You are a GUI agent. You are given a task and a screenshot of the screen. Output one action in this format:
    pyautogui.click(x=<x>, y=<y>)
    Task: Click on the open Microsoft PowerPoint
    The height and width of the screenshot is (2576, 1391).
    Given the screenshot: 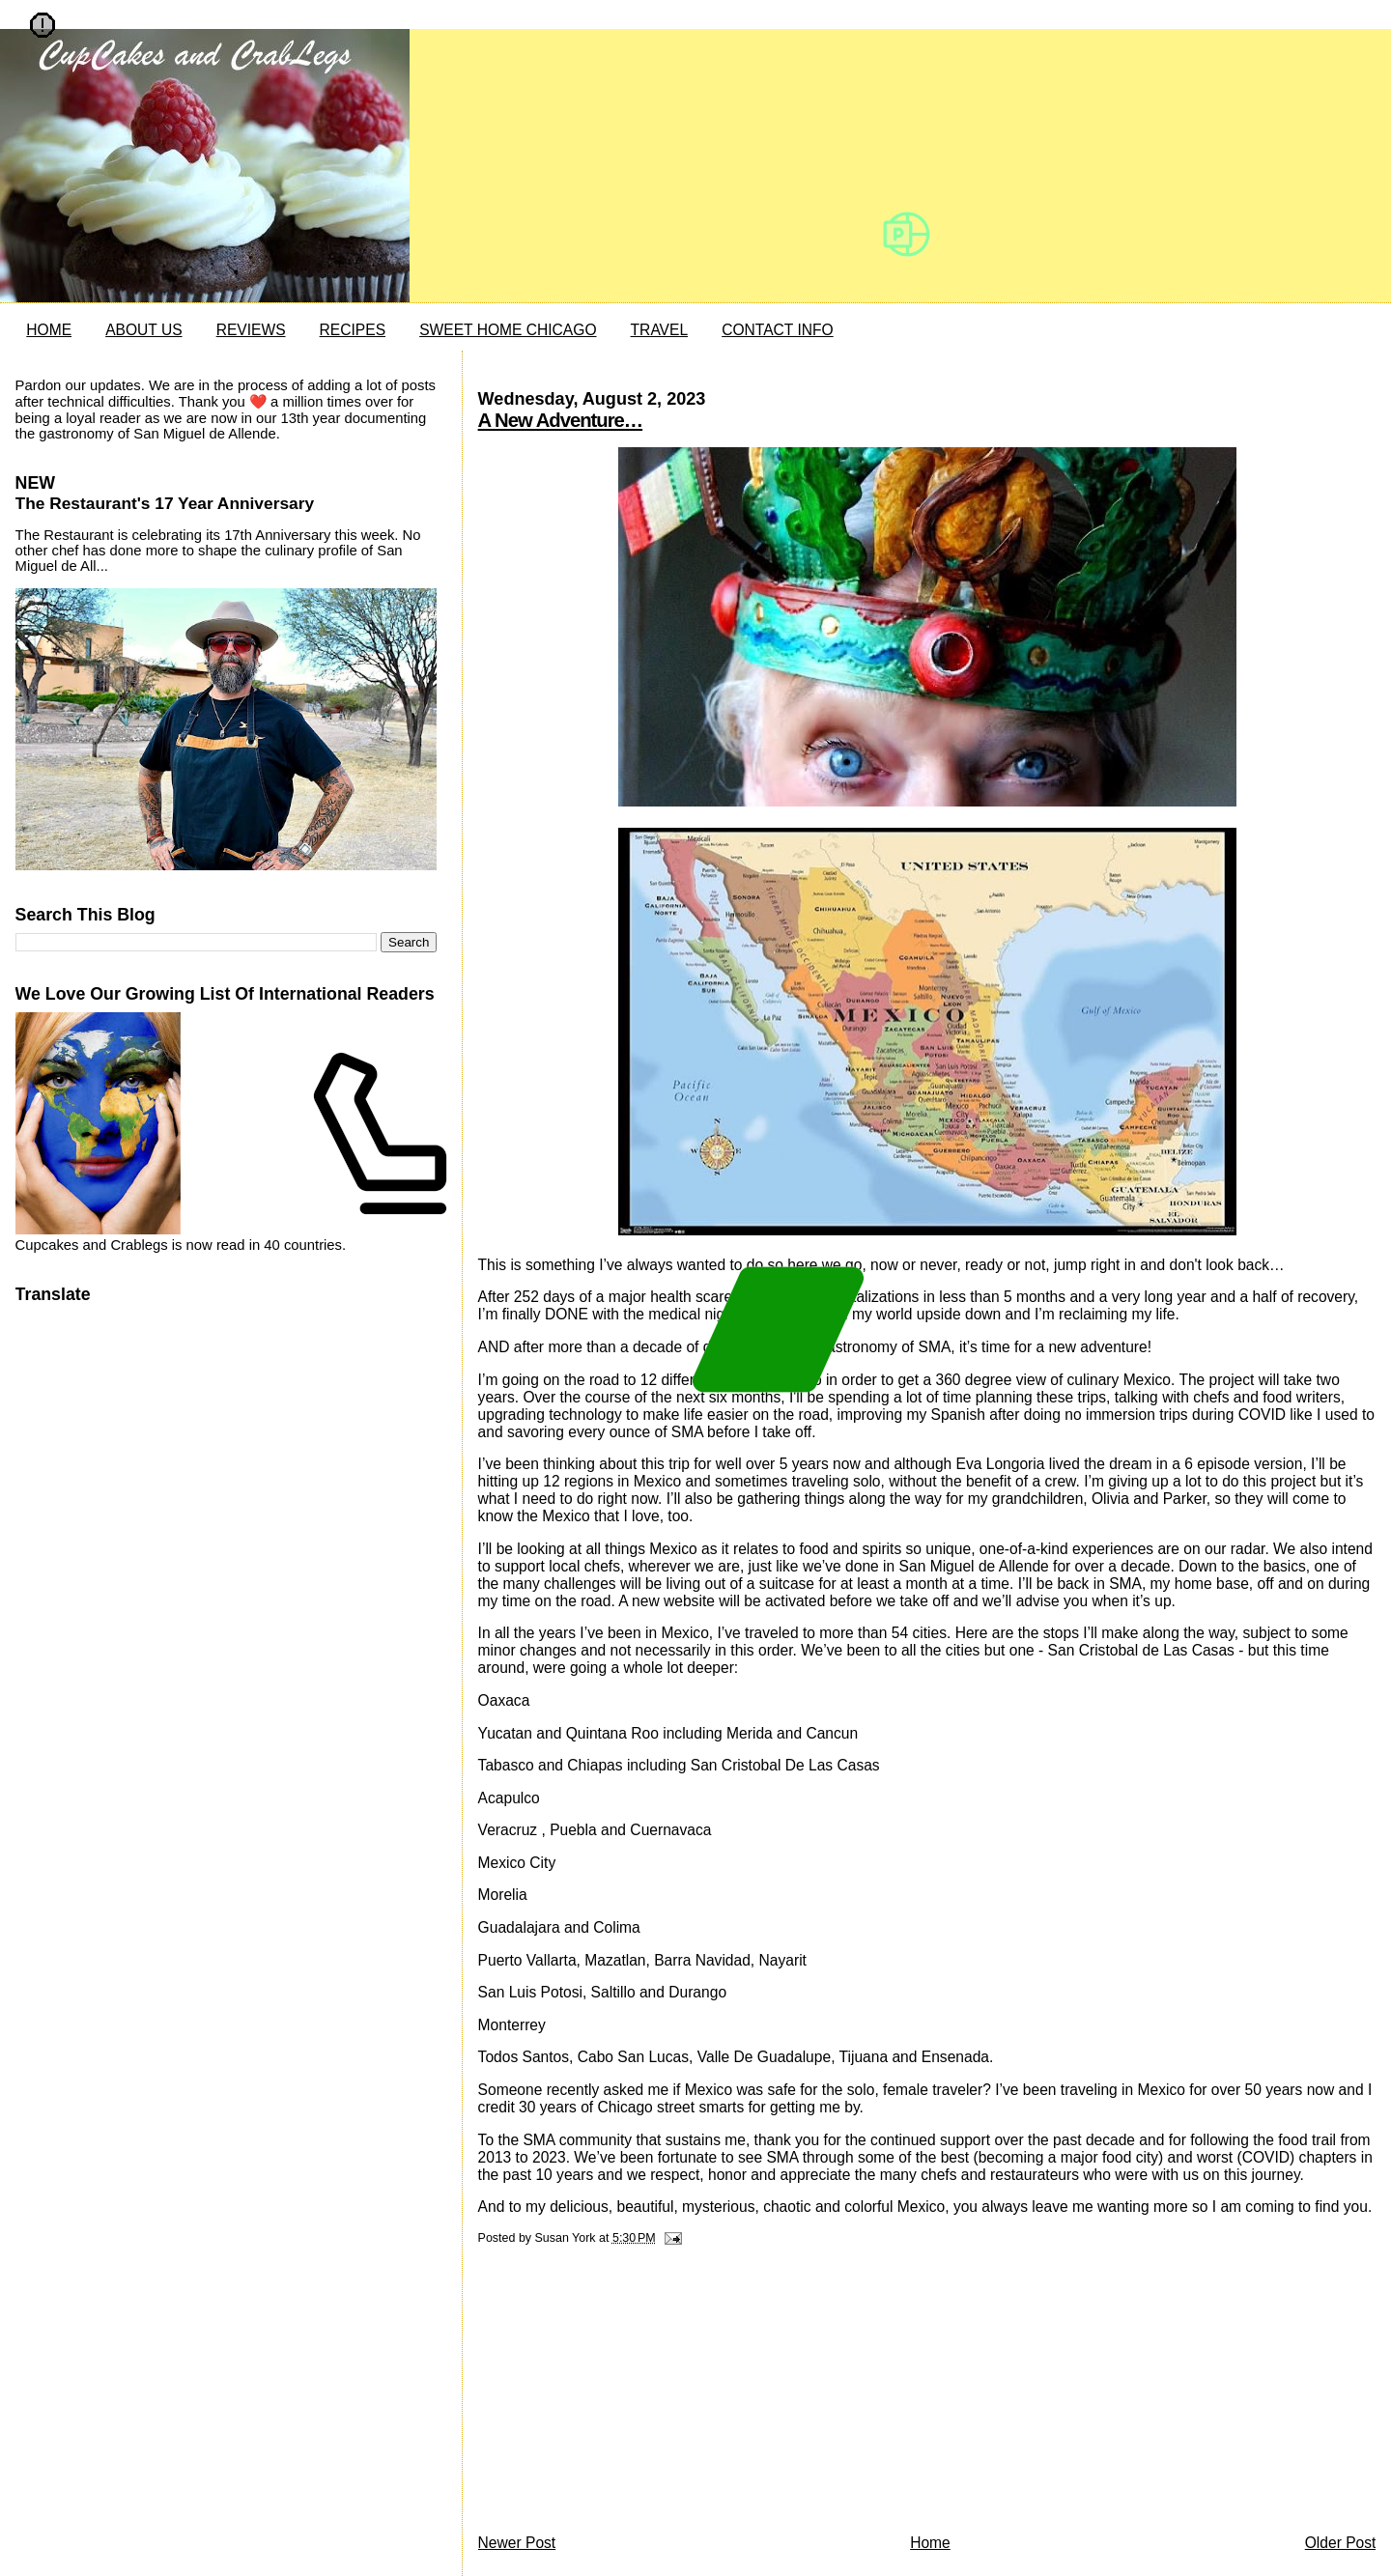 What is the action you would take?
    pyautogui.click(x=905, y=234)
    